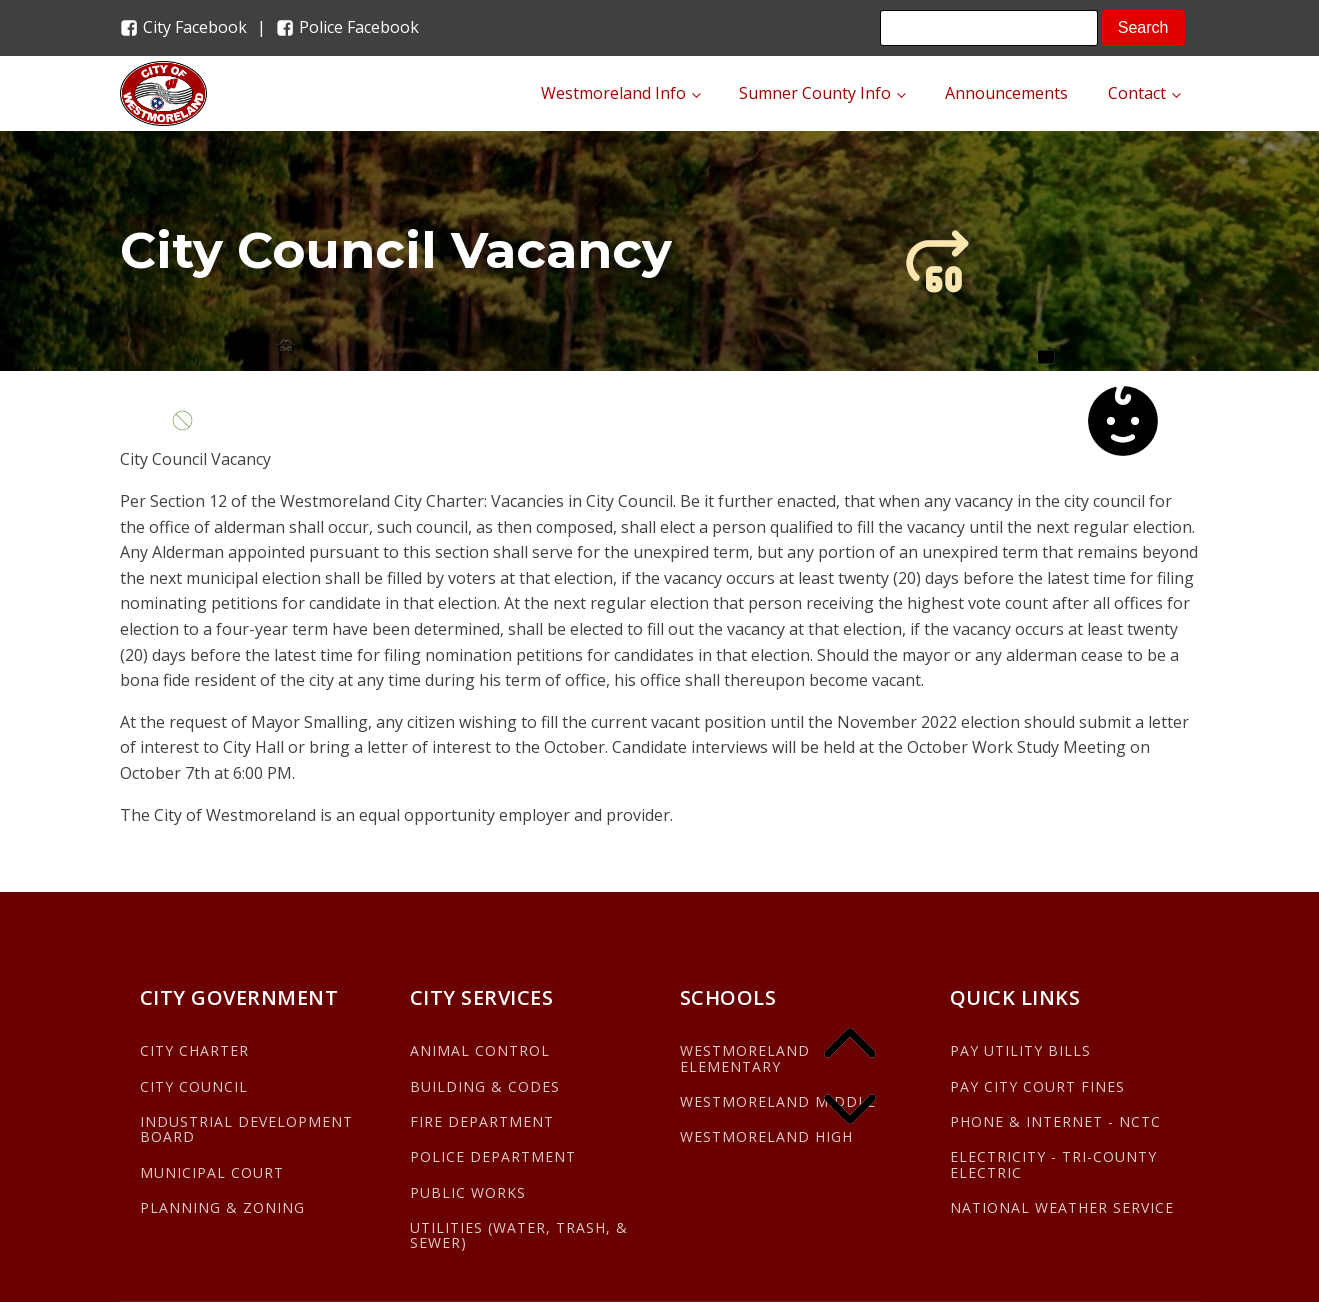 The height and width of the screenshot is (1302, 1319). I want to click on enable incognito or private browsing mode, so click(286, 345).